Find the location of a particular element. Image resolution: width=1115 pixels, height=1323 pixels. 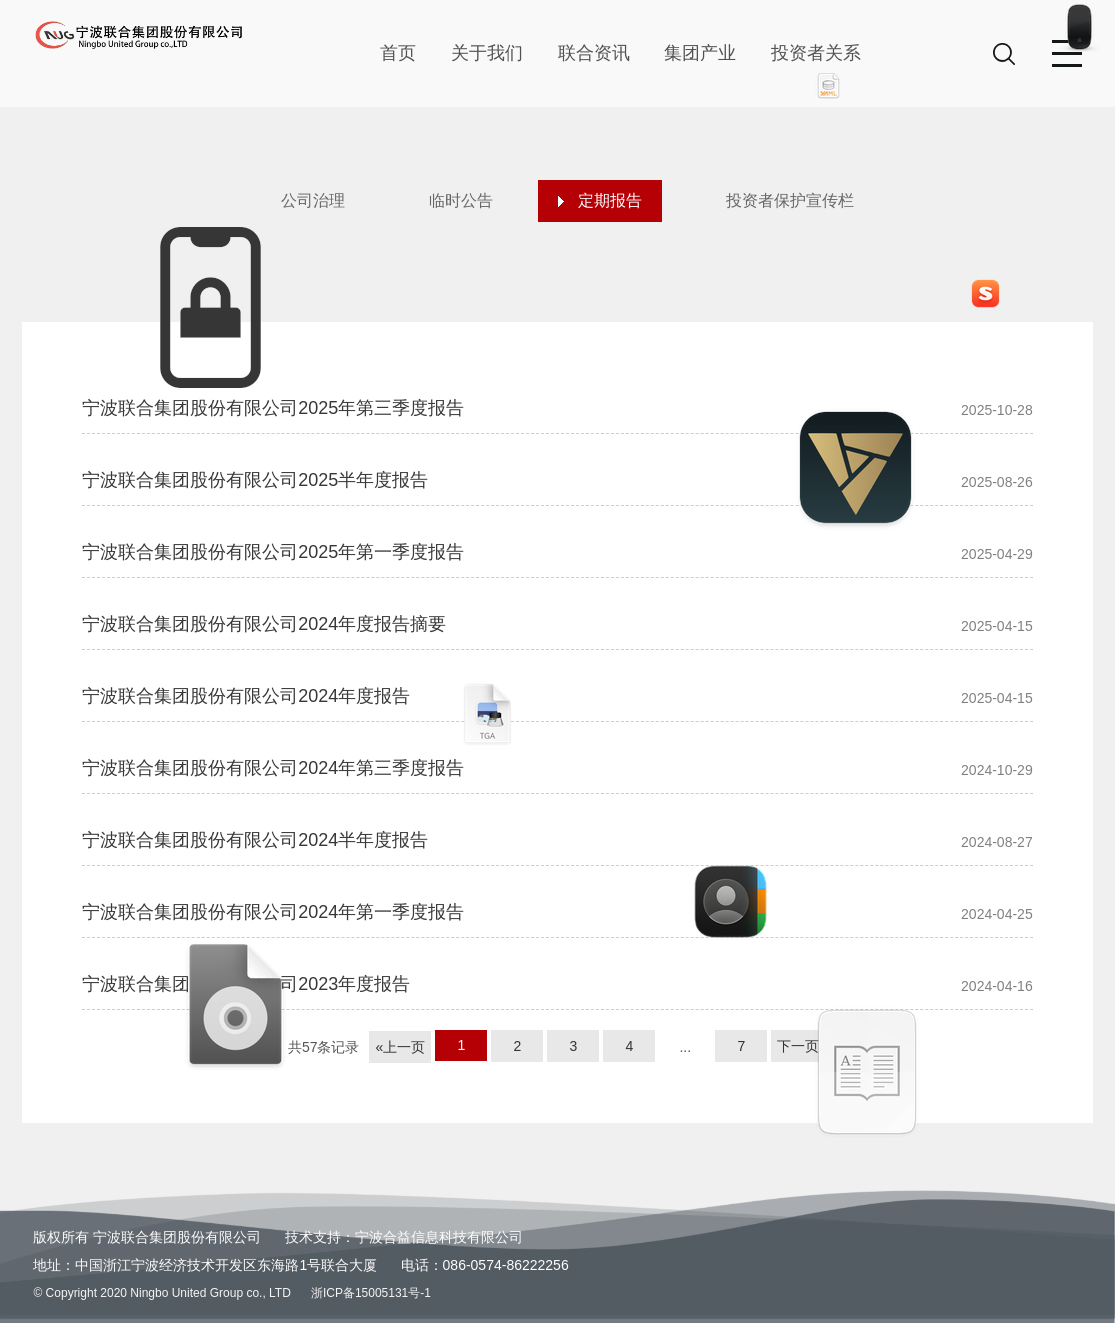

bluetooth mouse connected is located at coordinates (1079, 28).